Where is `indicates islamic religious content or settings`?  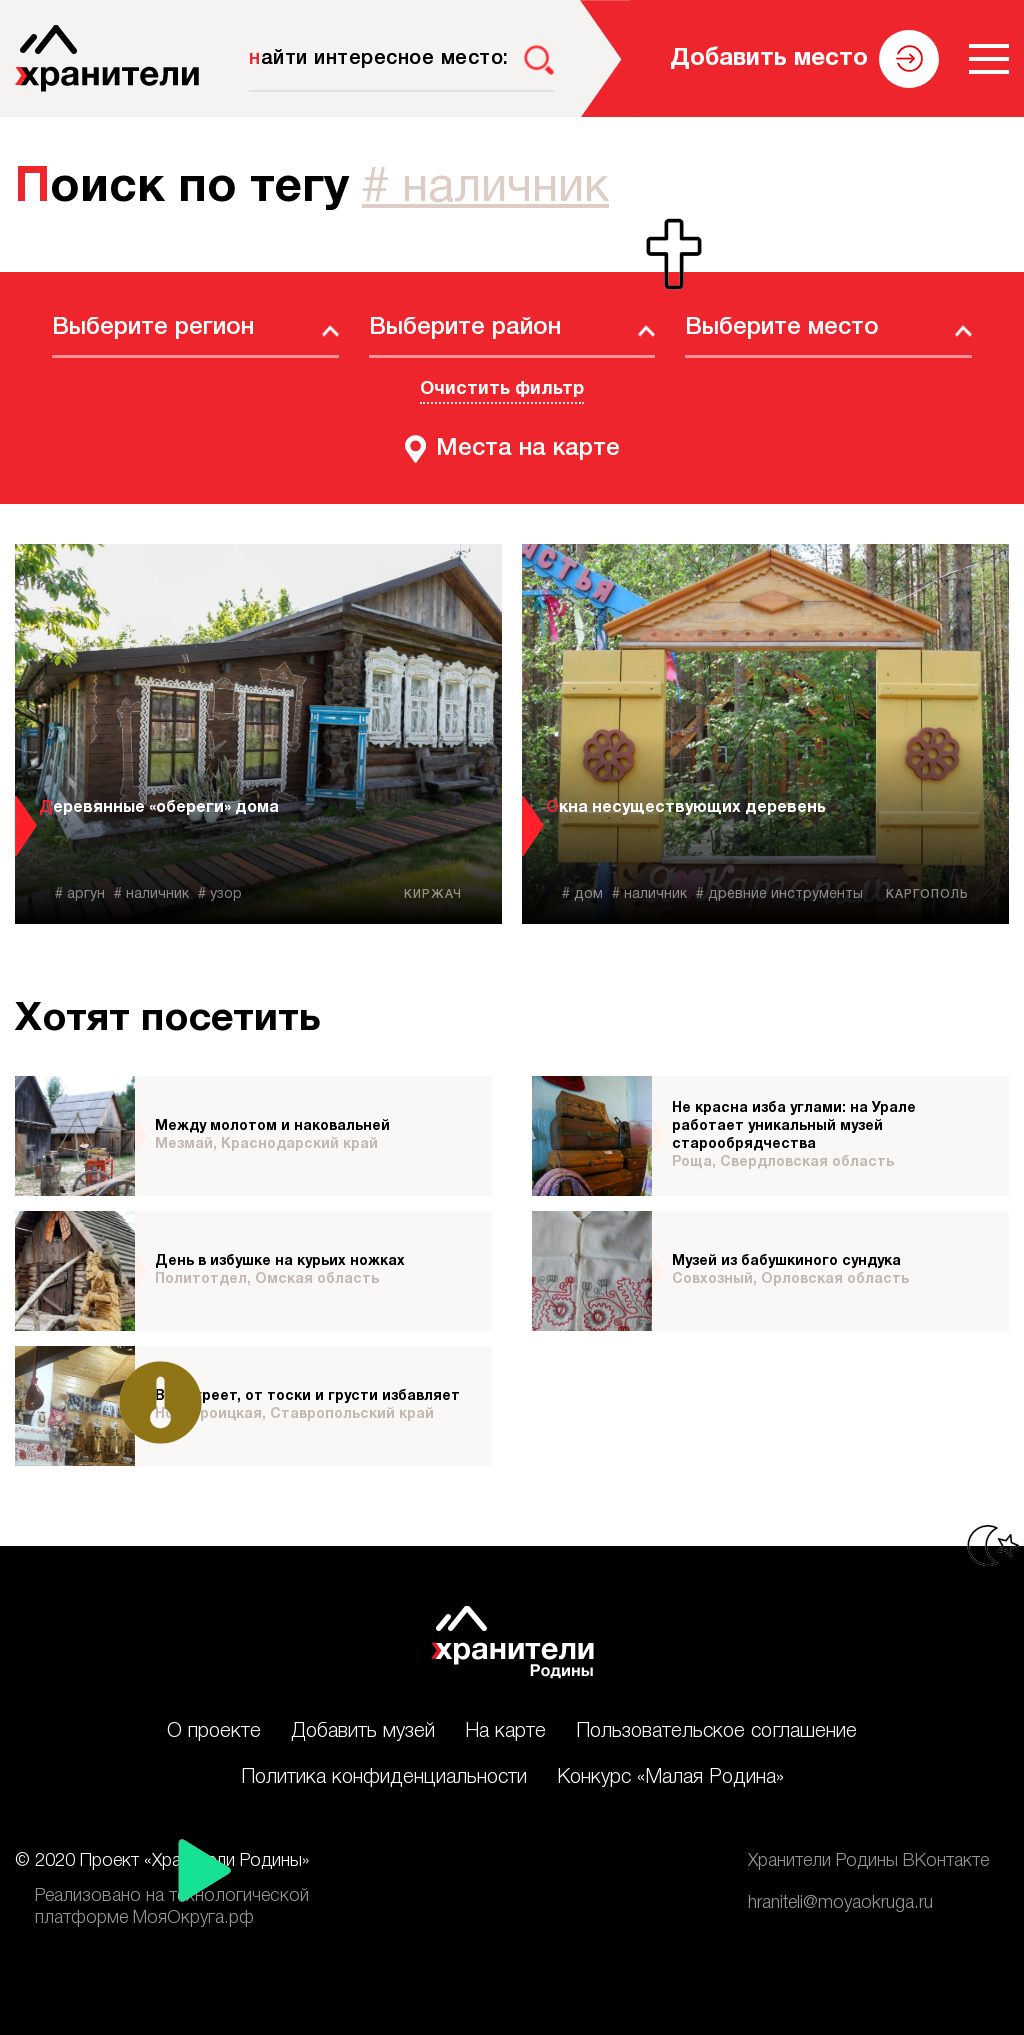
indicates islamic religious content or settings is located at coordinates (991, 1545).